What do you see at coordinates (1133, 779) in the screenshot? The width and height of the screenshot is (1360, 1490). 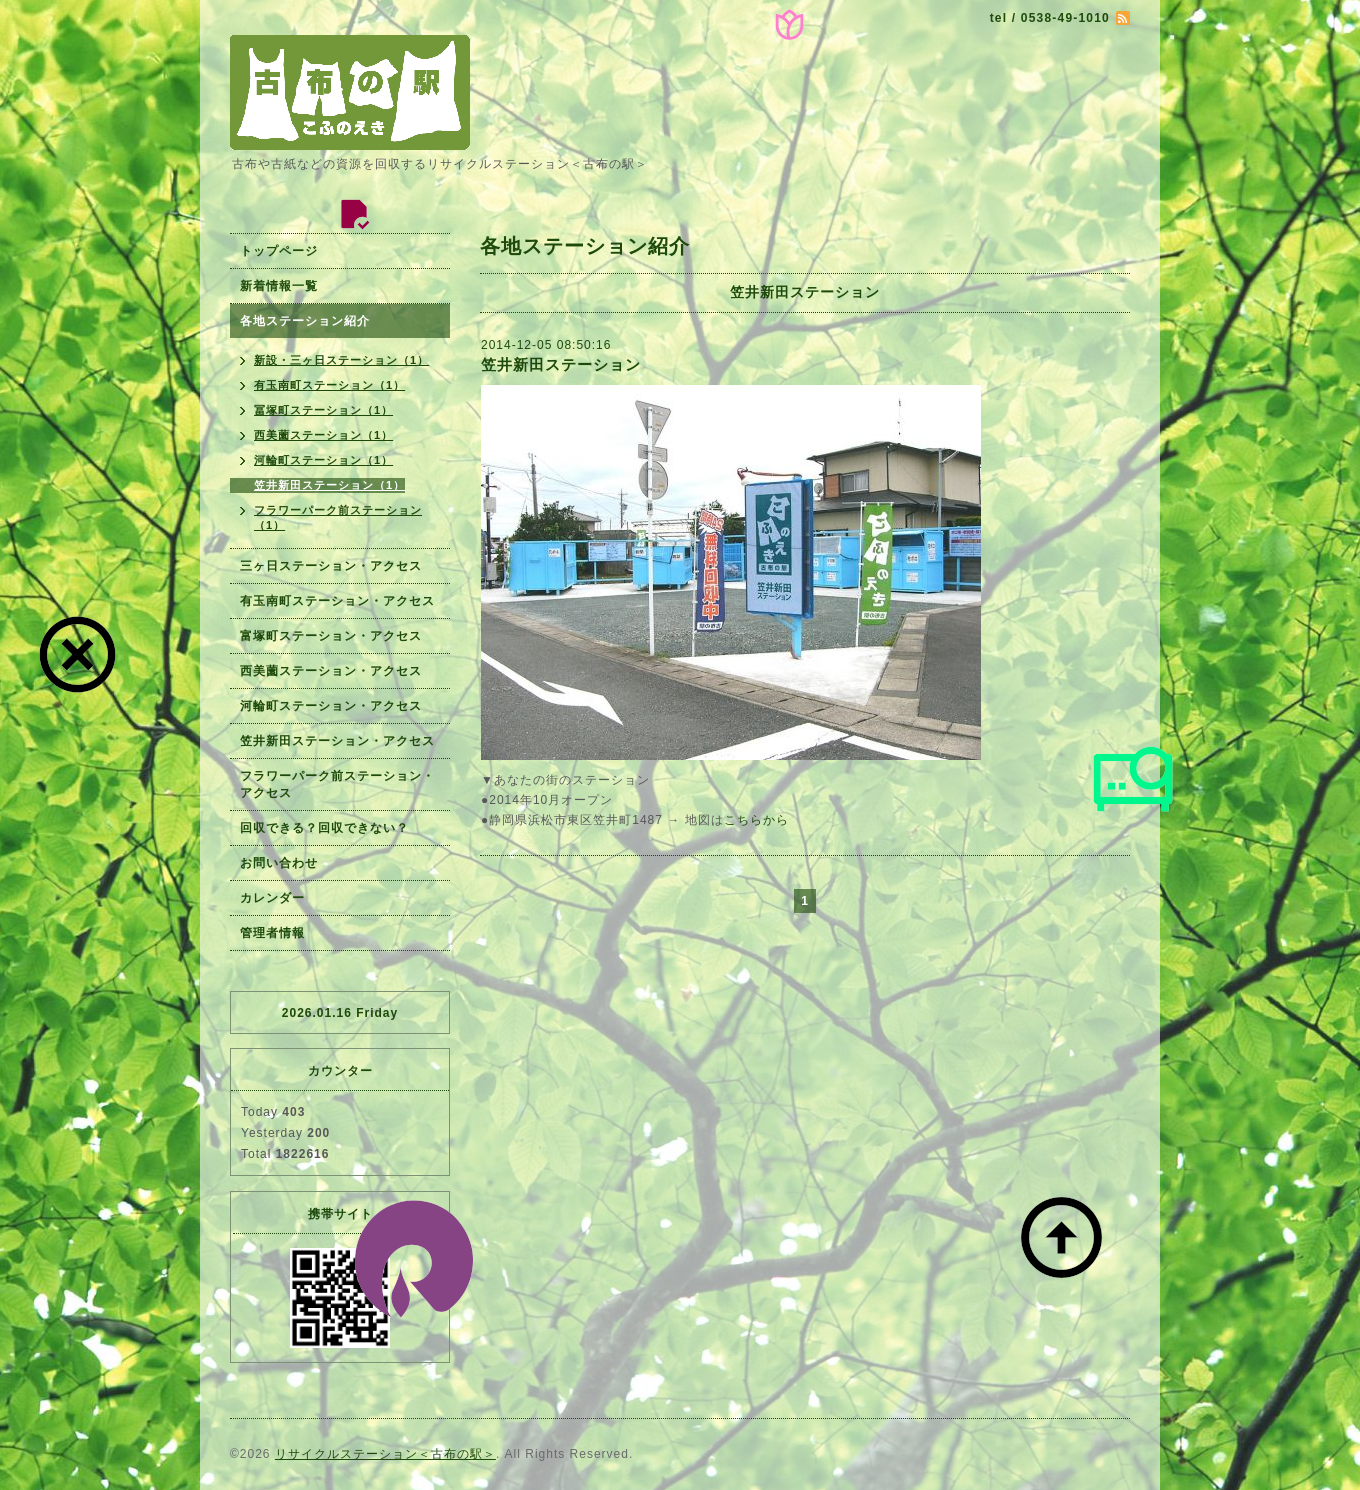 I see `start a presentation or slideshow` at bounding box center [1133, 779].